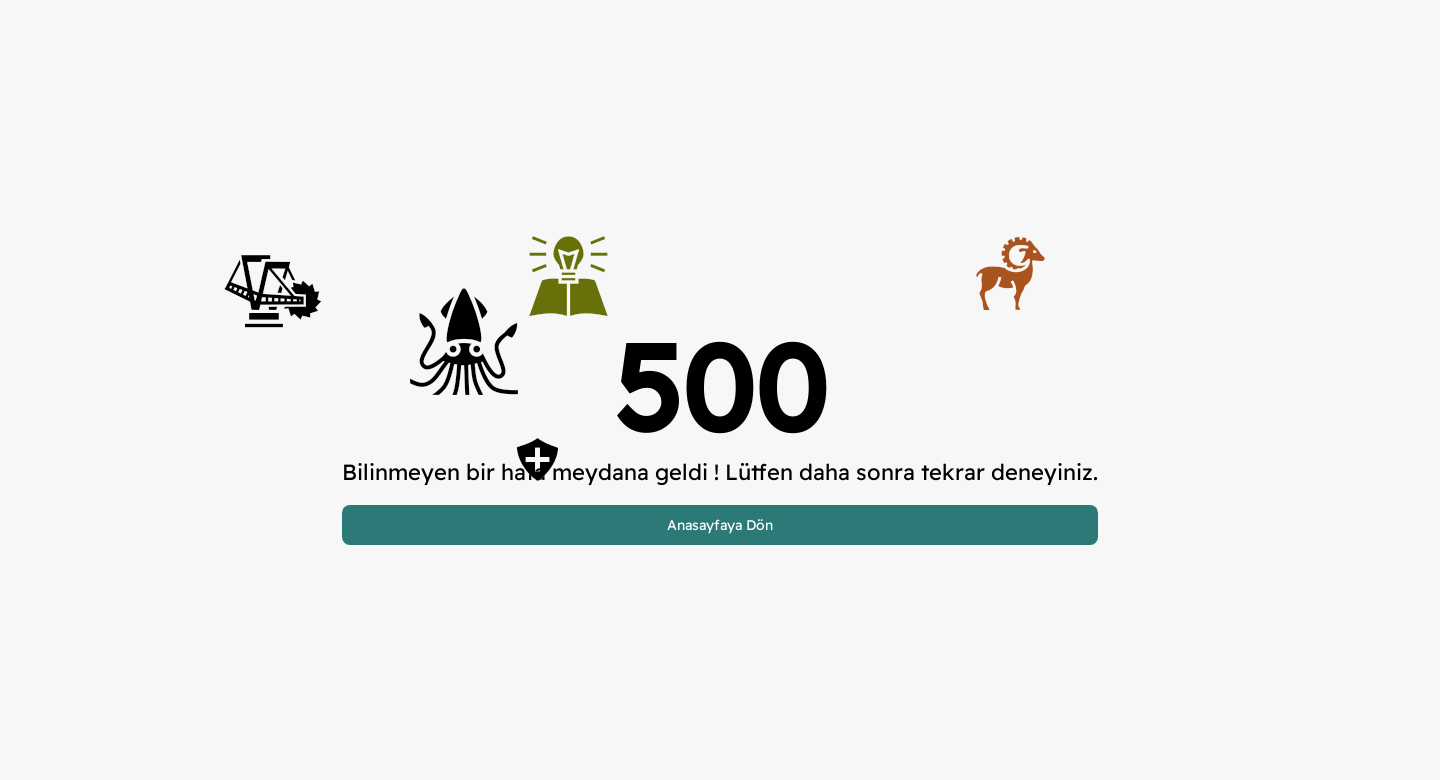 This screenshot has width=1440, height=780. Describe the element at coordinates (272, 288) in the screenshot. I see `bucket wheel excavator machinery icon` at that location.